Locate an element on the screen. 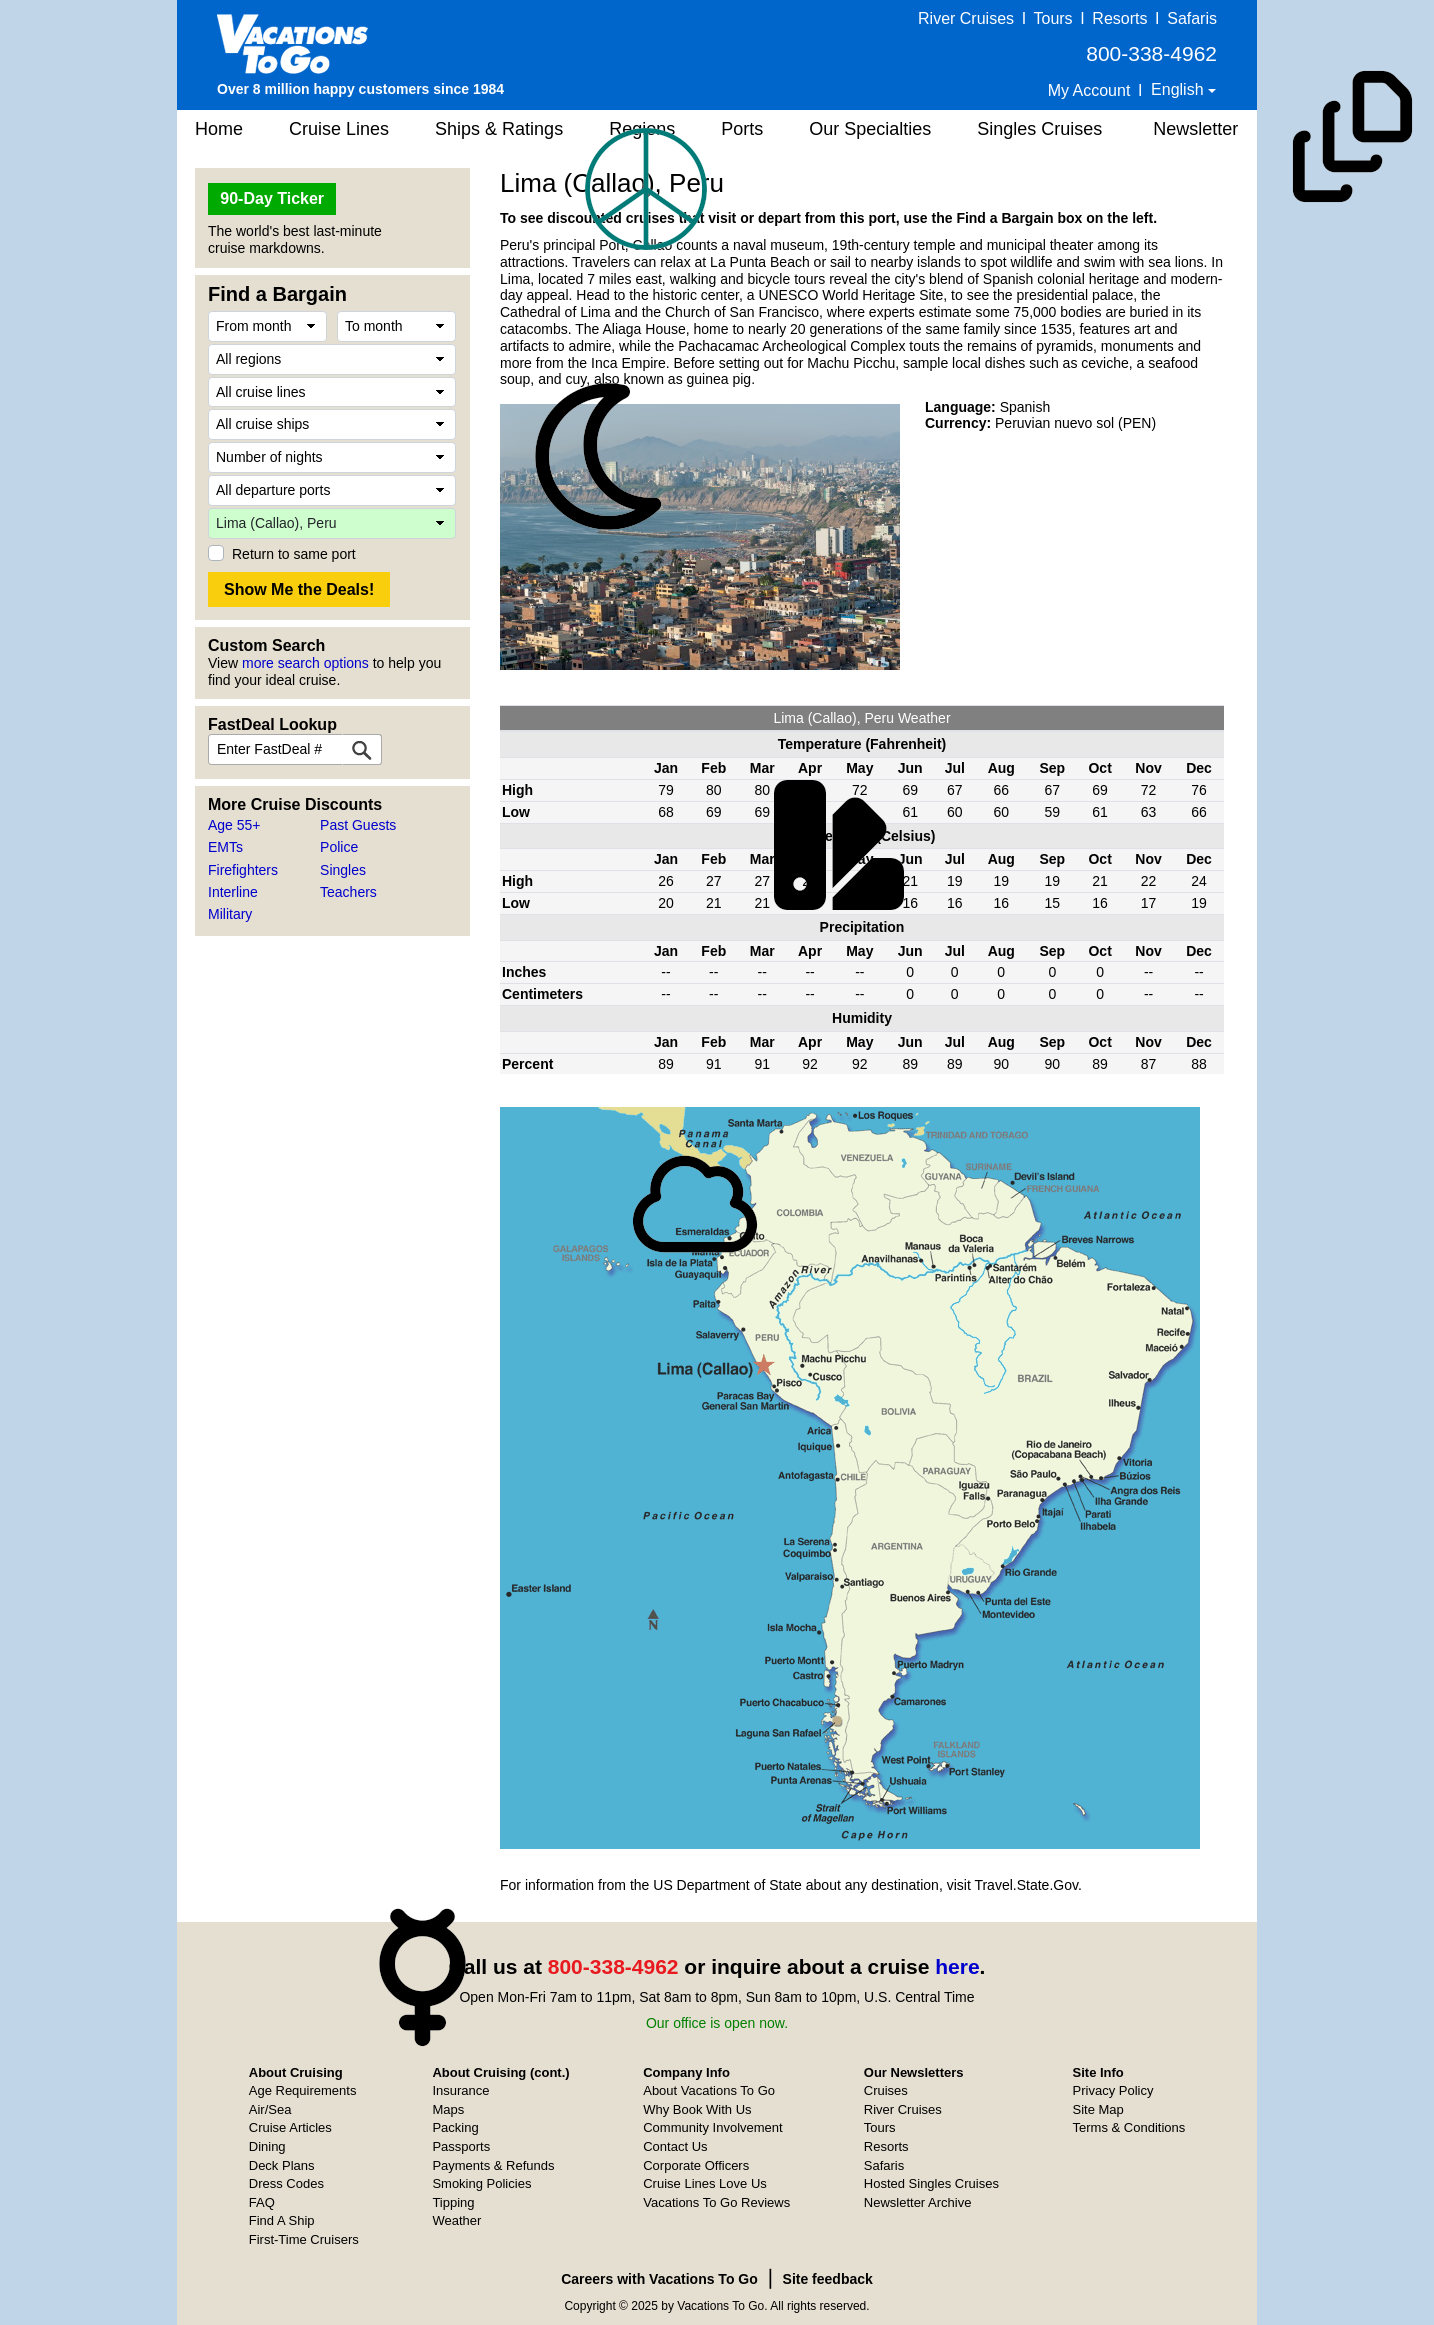  view stacked or grouped files is located at coordinates (1352, 136).